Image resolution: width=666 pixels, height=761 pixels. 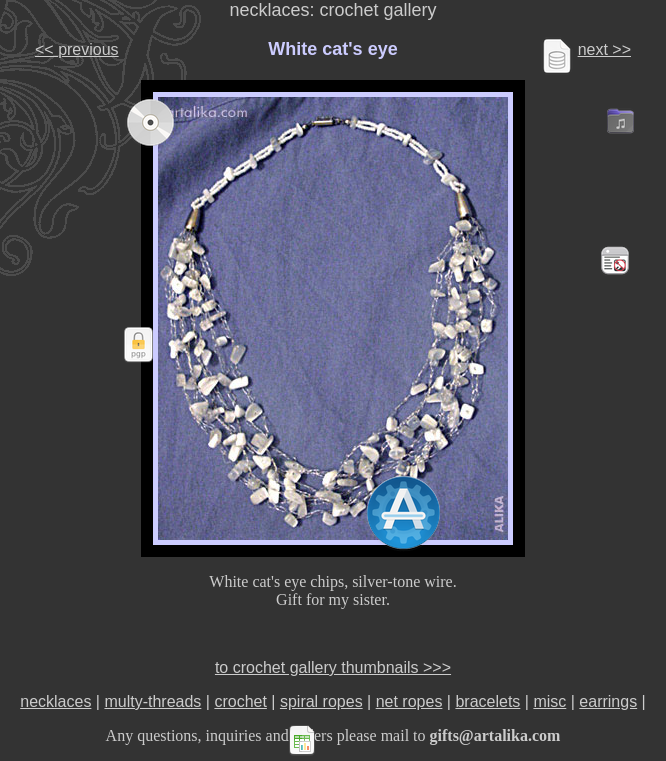 I want to click on open software properties or driver settings, so click(x=403, y=512).